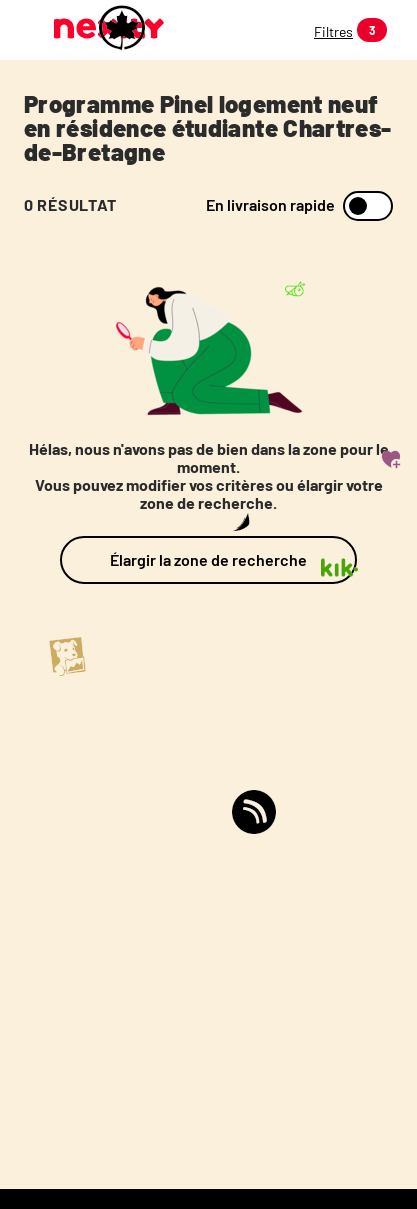 Image resolution: width=417 pixels, height=1209 pixels. I want to click on open kik messenger app, so click(339, 567).